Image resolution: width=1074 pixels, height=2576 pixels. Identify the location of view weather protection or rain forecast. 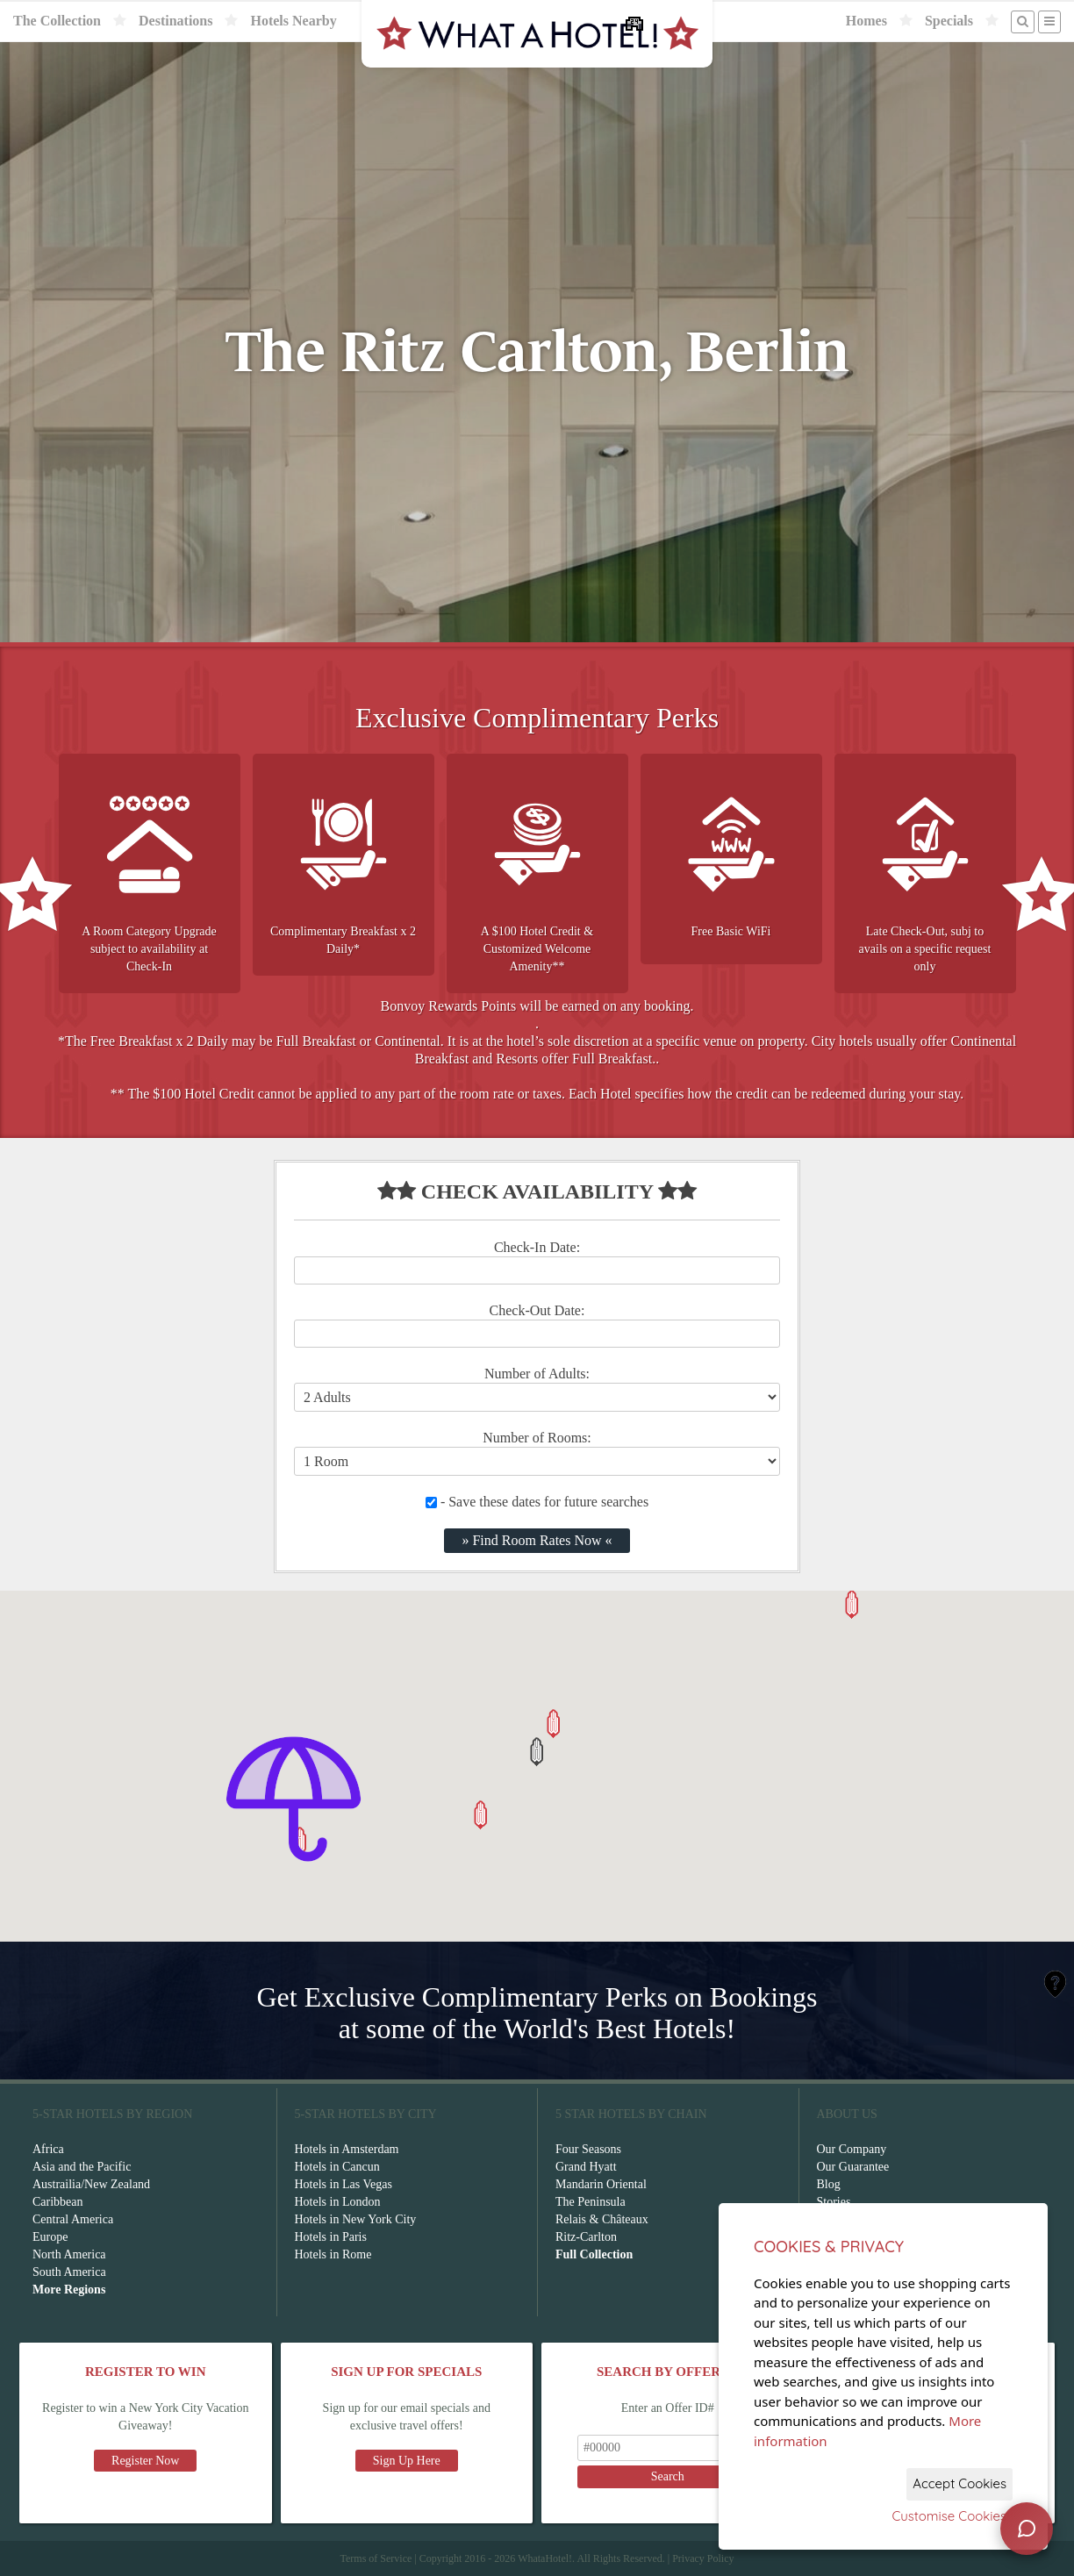
(293, 1799).